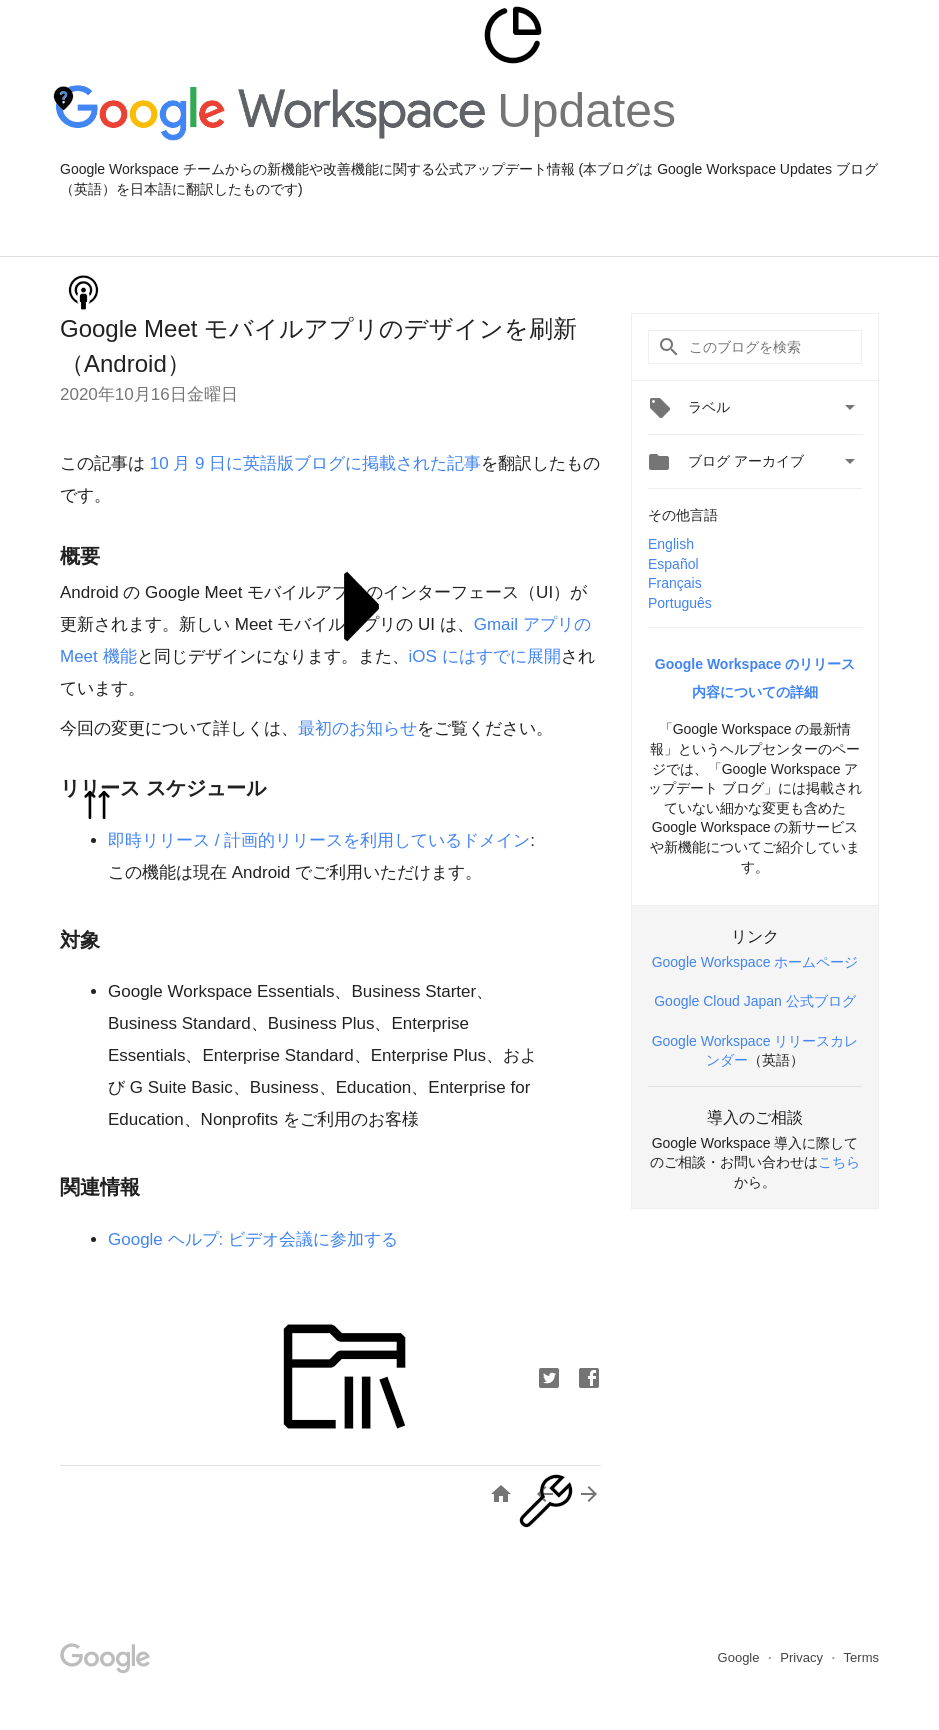  What do you see at coordinates (63, 98) in the screenshot?
I see `unknown or unverified location` at bounding box center [63, 98].